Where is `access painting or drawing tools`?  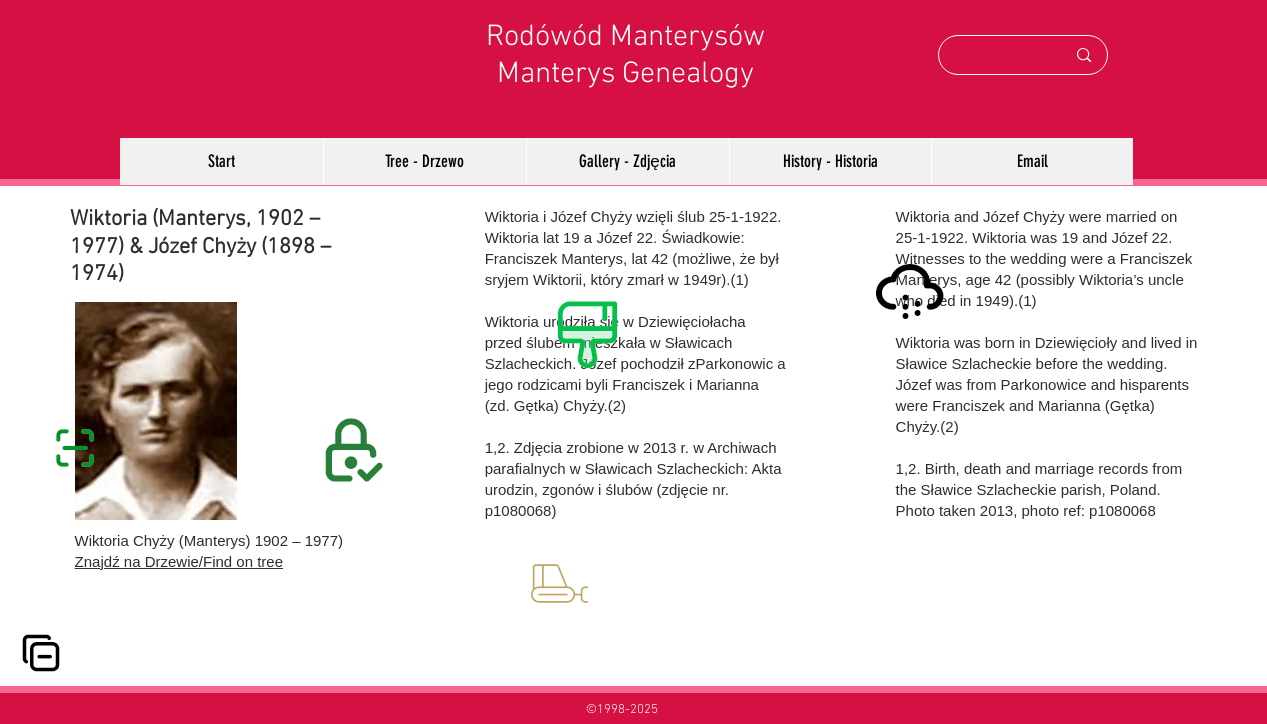 access painting or drawing tools is located at coordinates (587, 333).